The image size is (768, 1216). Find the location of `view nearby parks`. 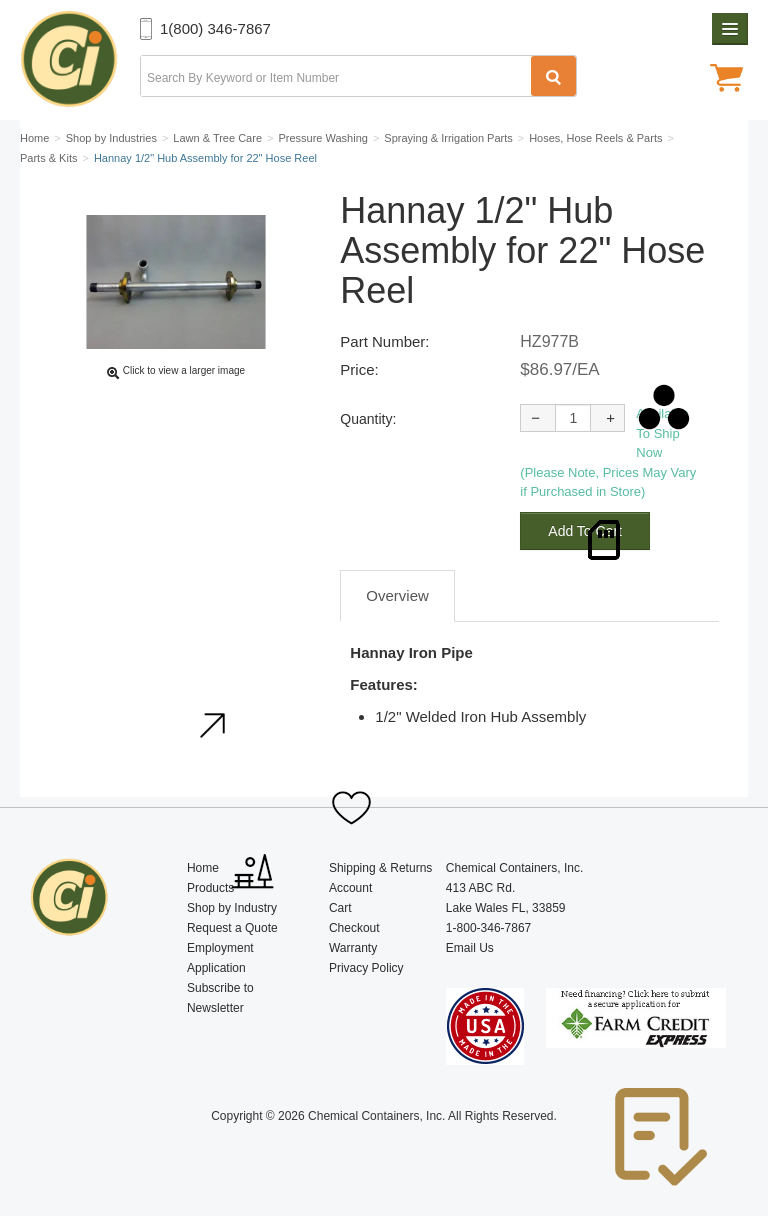

view nearby parks is located at coordinates (252, 873).